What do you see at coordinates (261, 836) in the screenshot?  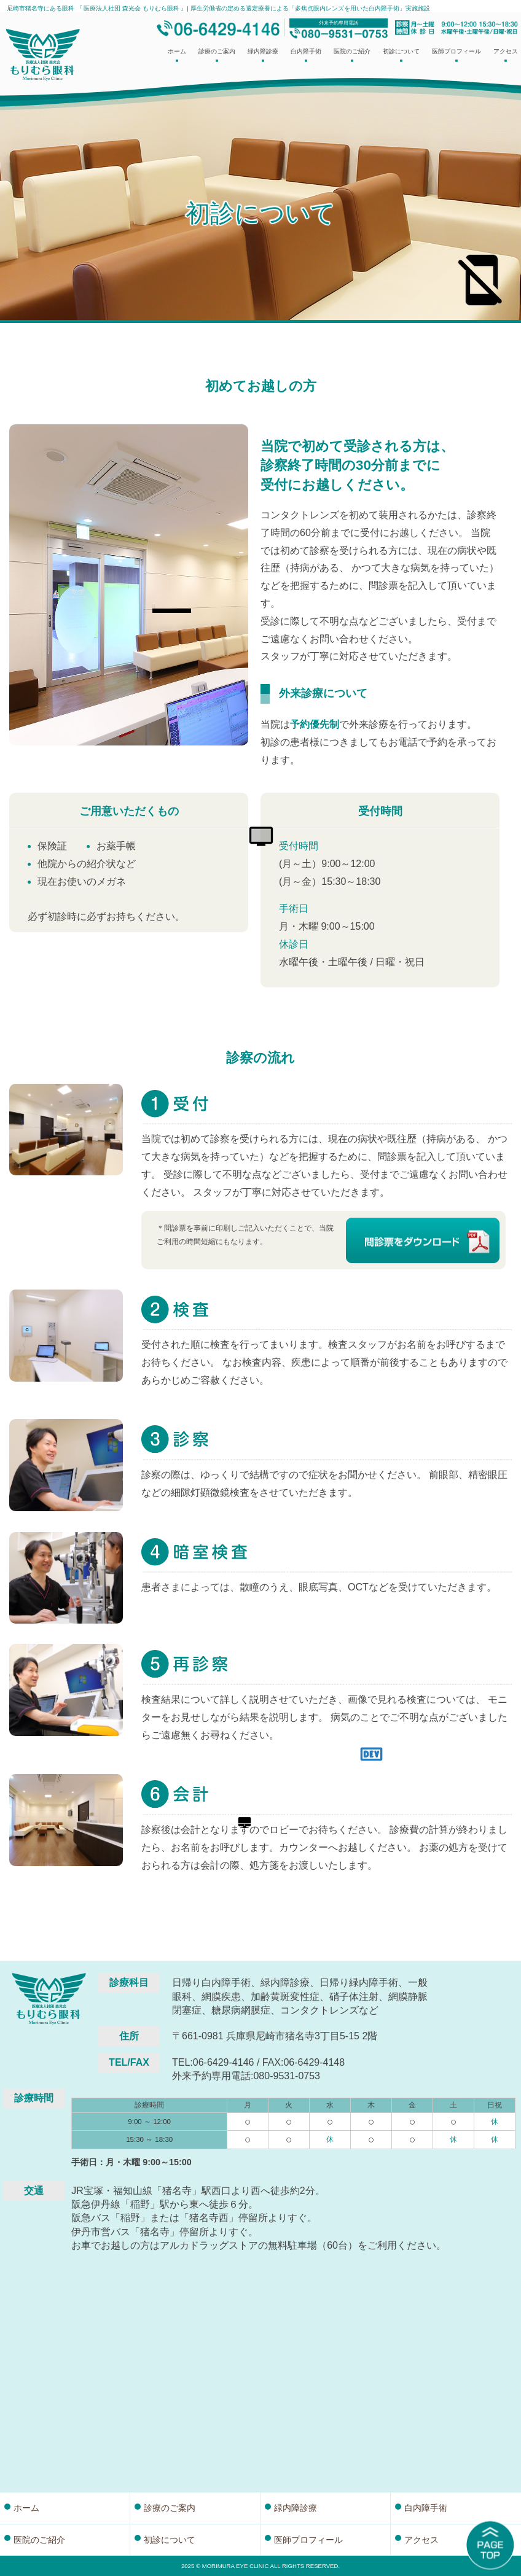 I see `access personal video content` at bounding box center [261, 836].